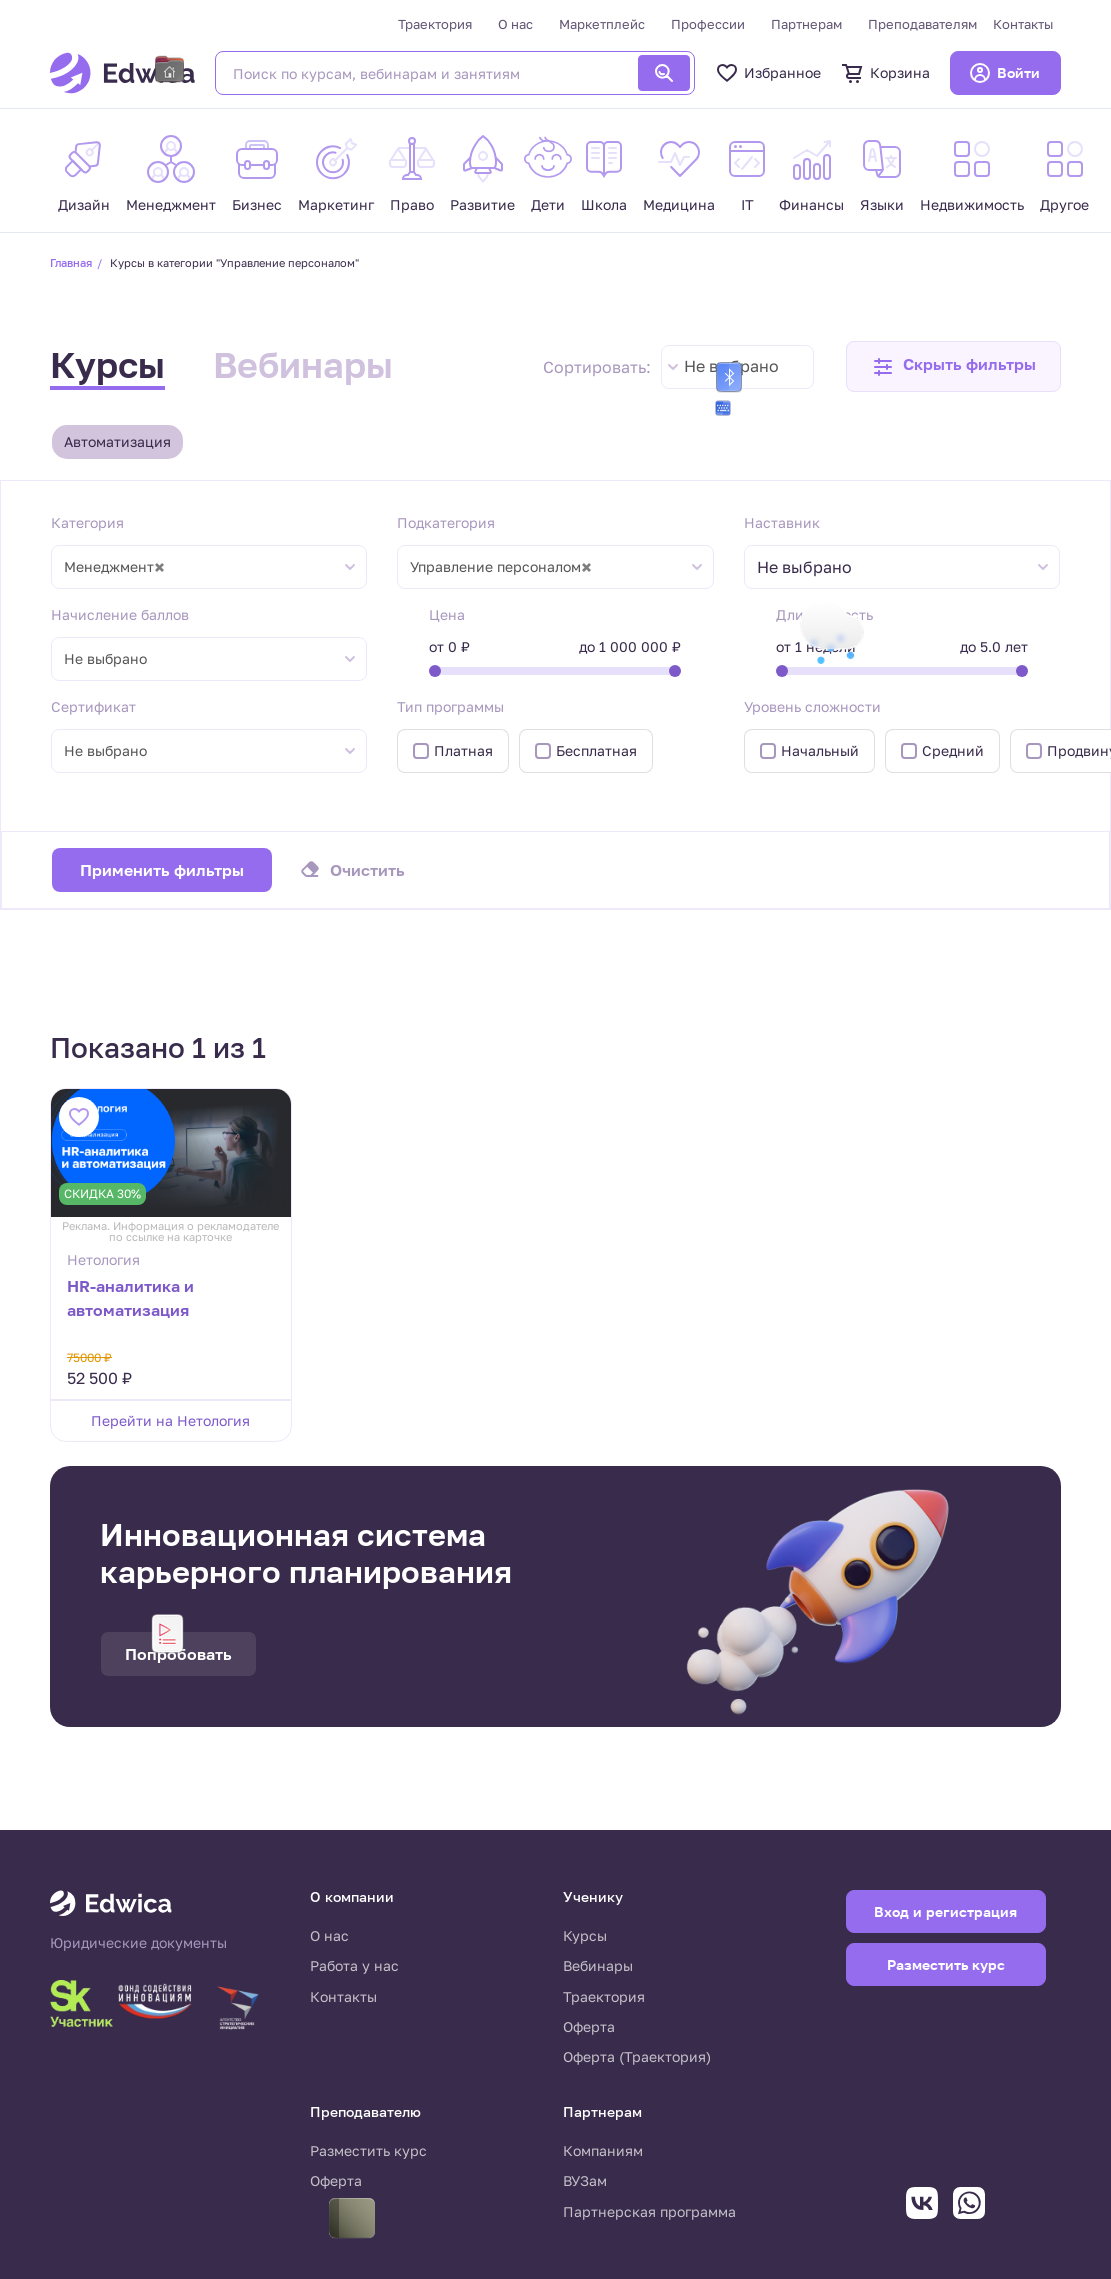 The width and height of the screenshot is (1111, 2279). Describe the element at coordinates (832, 632) in the screenshot. I see `indicates freezing rain weather conditions` at that location.